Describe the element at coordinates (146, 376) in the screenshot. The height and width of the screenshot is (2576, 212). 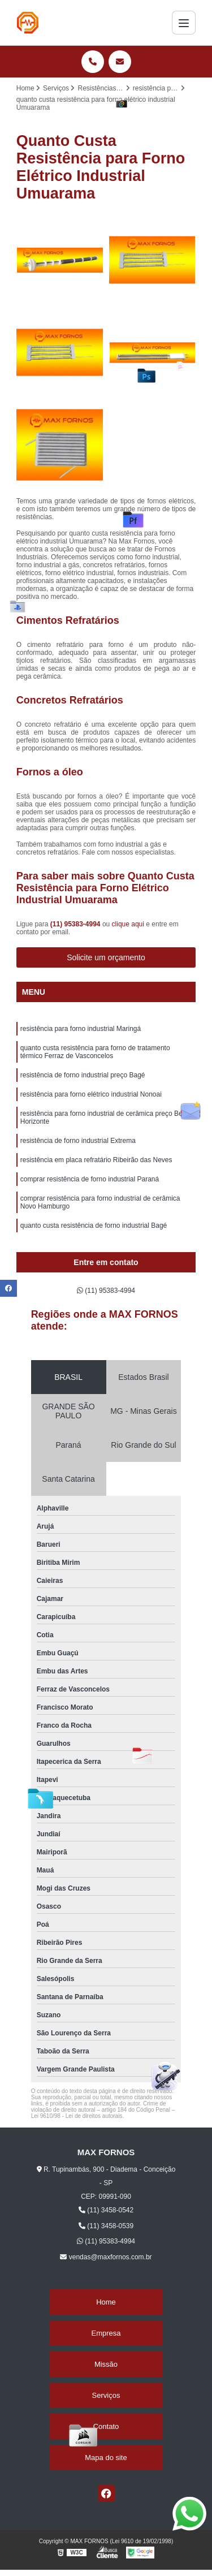
I see `open folder containing adobe photoshop files` at that location.